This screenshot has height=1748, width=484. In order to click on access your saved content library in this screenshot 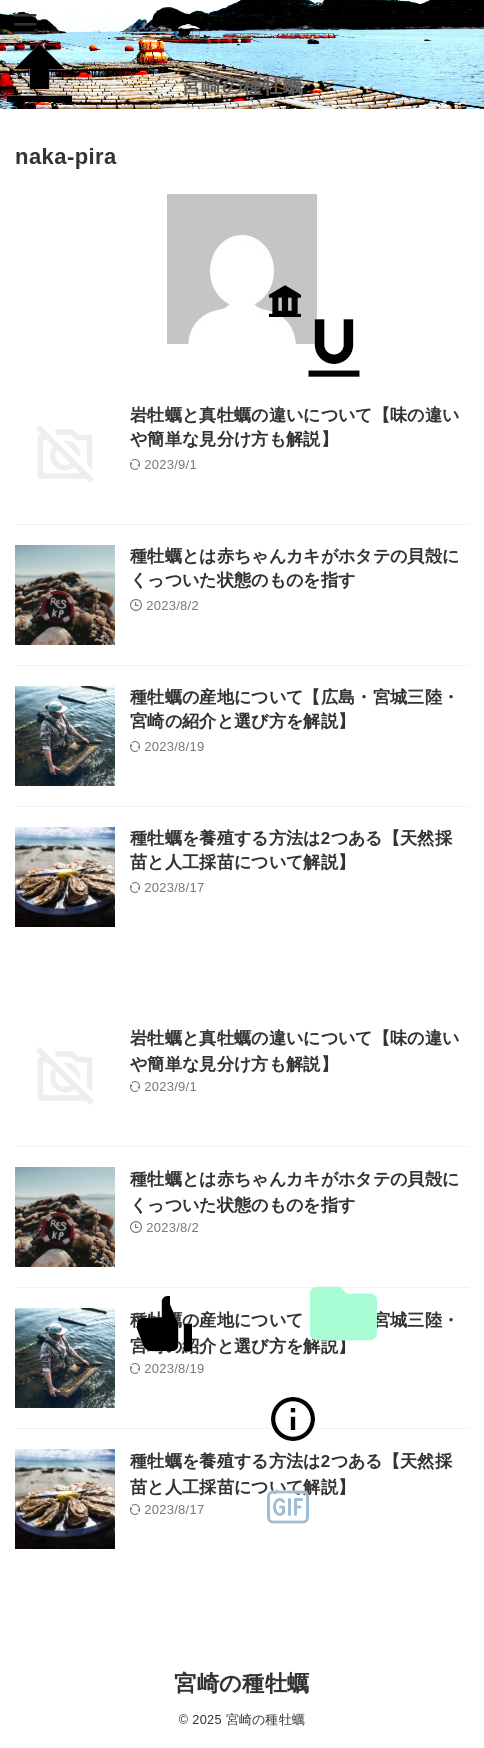, I will do `click(285, 301)`.